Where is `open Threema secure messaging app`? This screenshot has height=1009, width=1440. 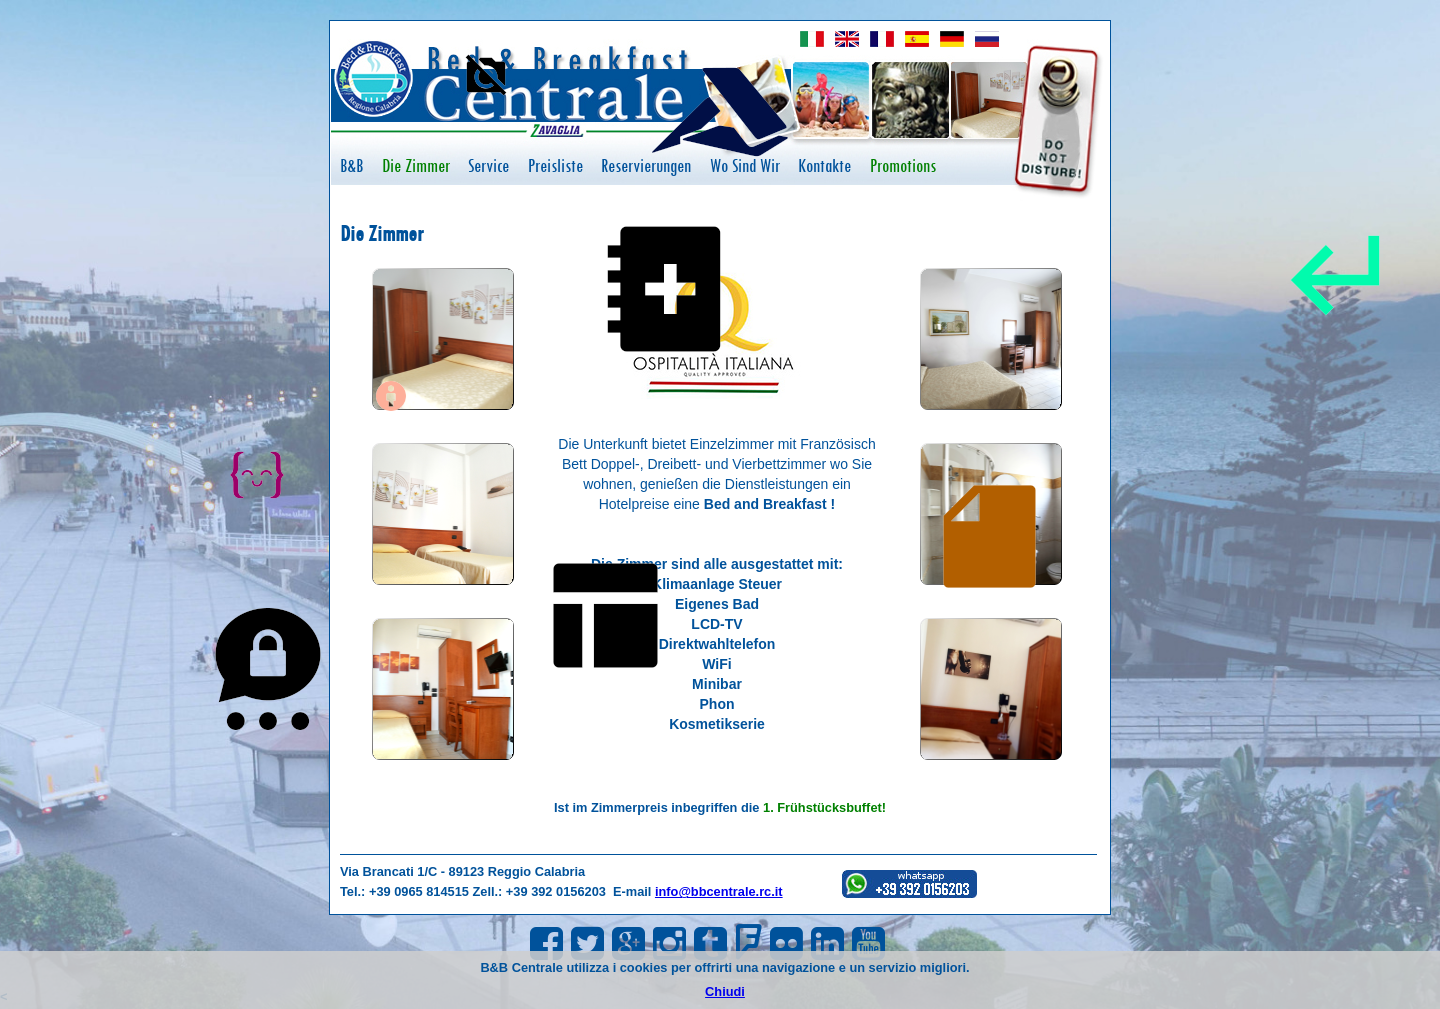
open Threema secure messaging app is located at coordinates (268, 669).